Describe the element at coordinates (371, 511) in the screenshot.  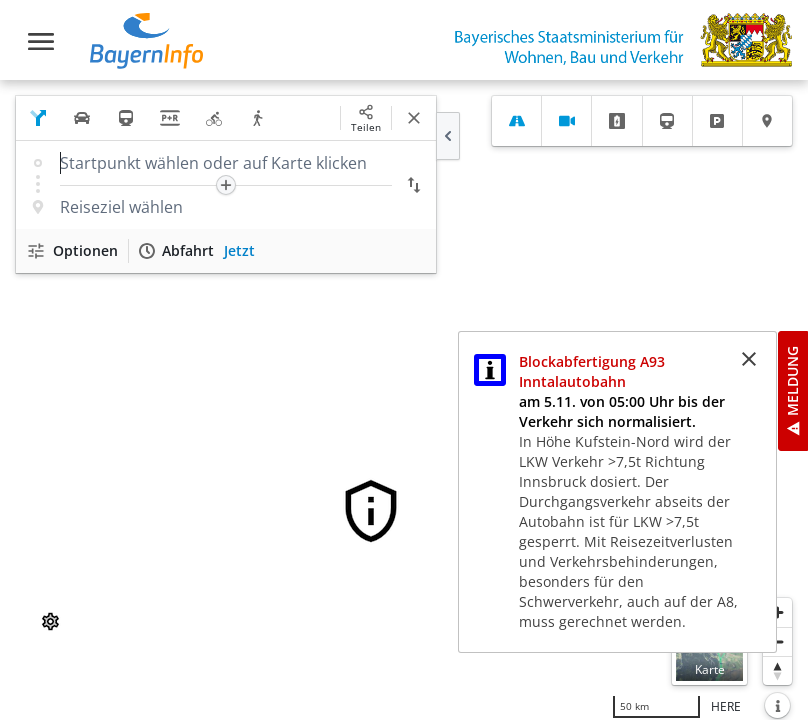
I see `view privacy policy or security information` at that location.